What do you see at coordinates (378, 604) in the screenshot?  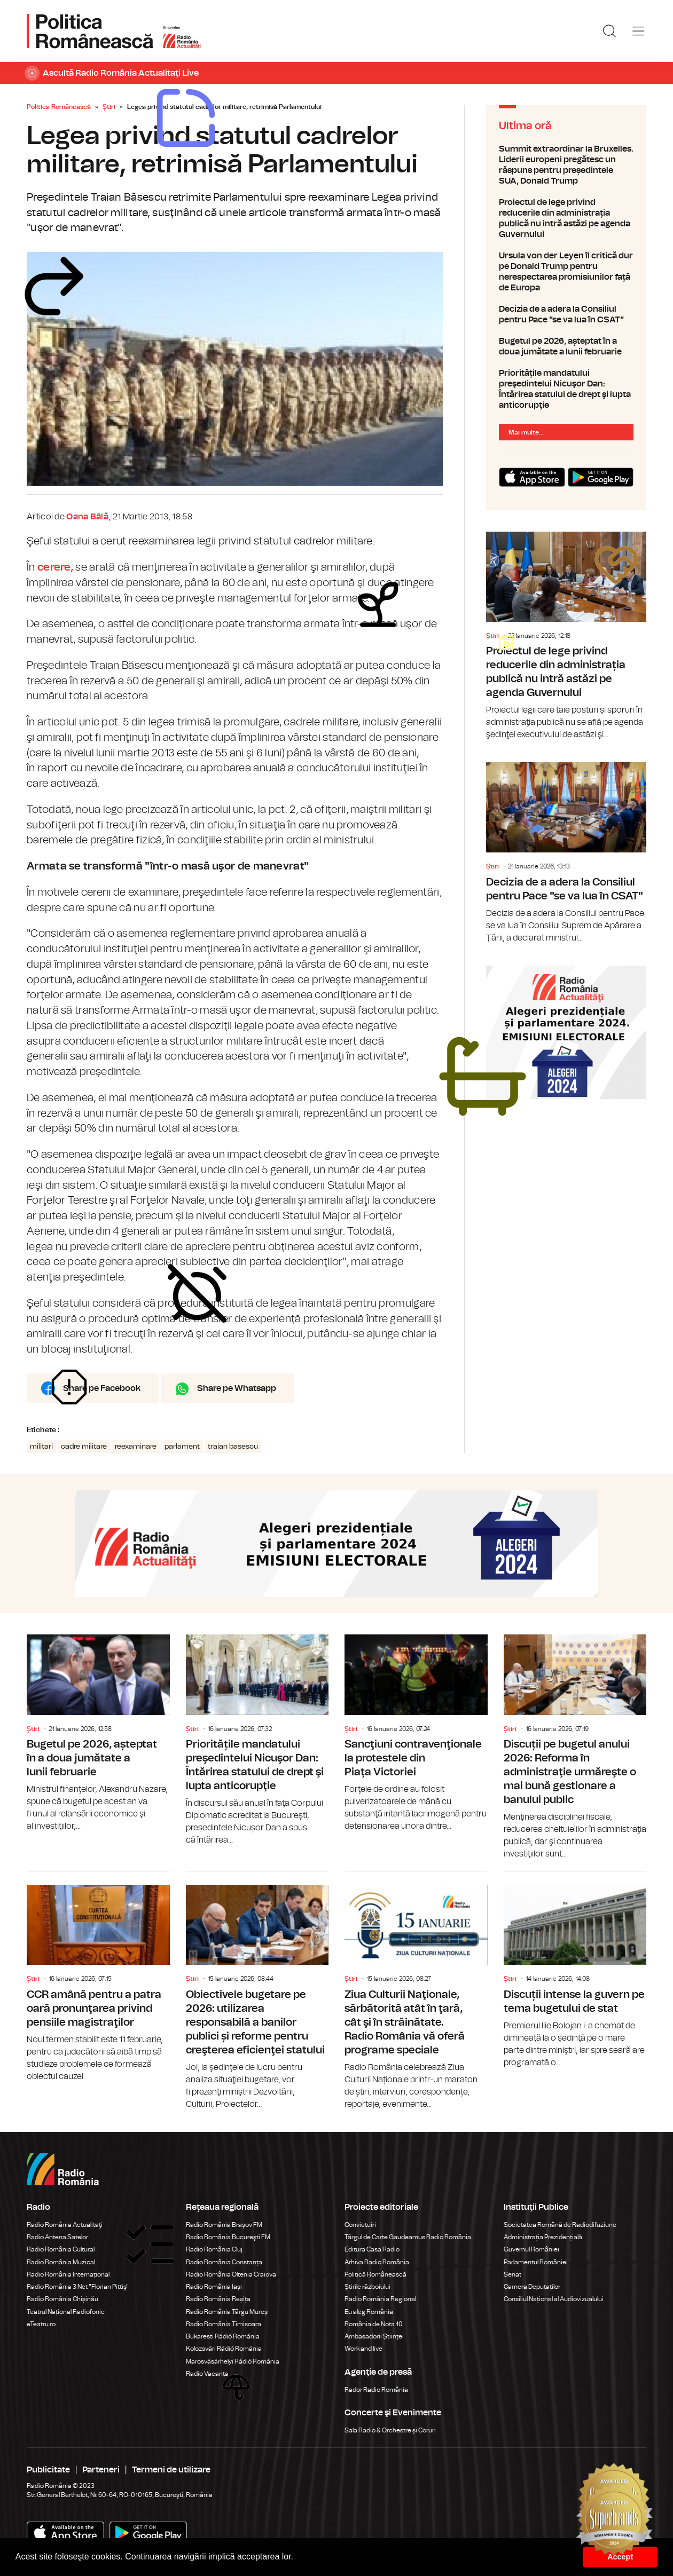 I see `indicates growth or progress` at bounding box center [378, 604].